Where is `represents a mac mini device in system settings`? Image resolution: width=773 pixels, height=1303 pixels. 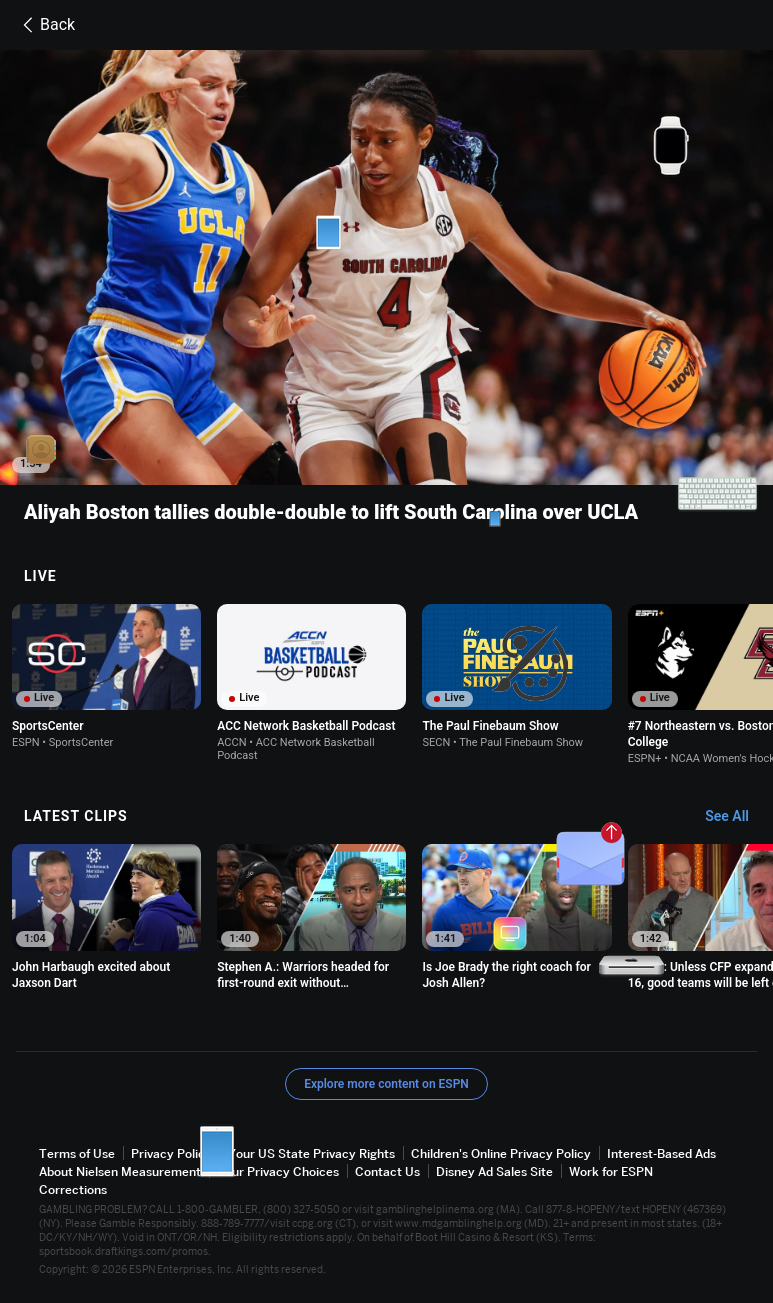
represents a mac mini device in system settings is located at coordinates (631, 955).